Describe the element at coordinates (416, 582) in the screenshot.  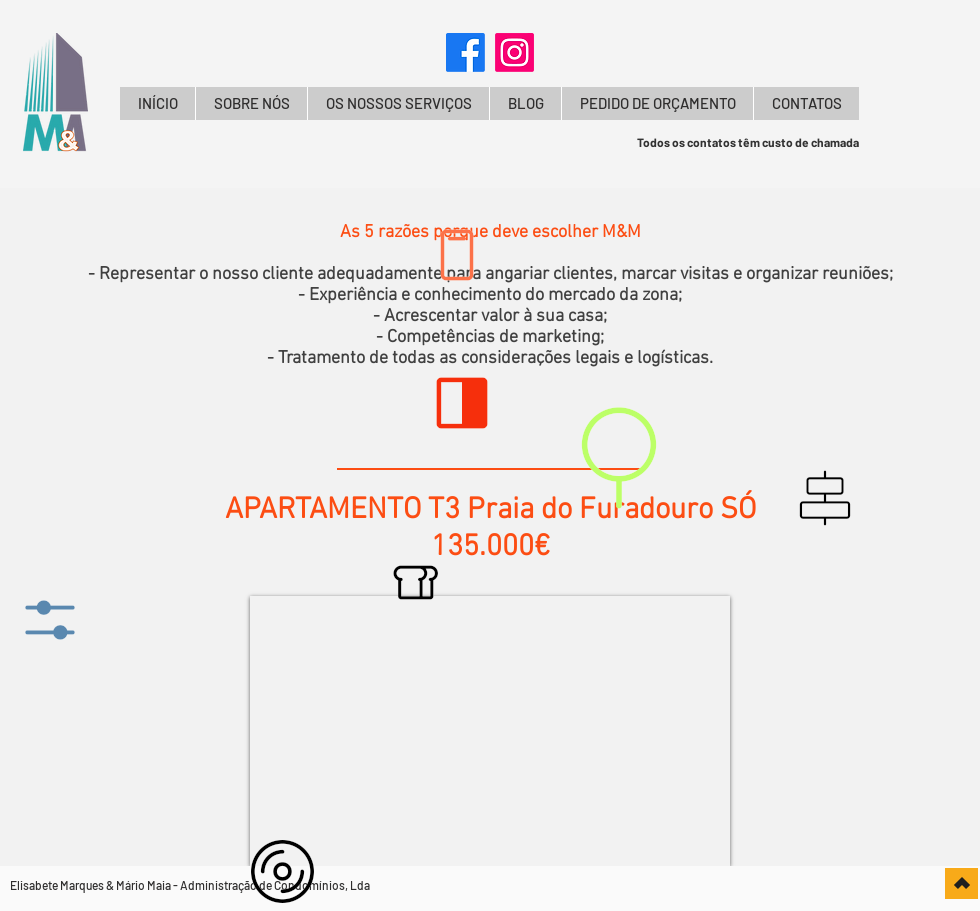
I see `browse bakery or bread products` at that location.